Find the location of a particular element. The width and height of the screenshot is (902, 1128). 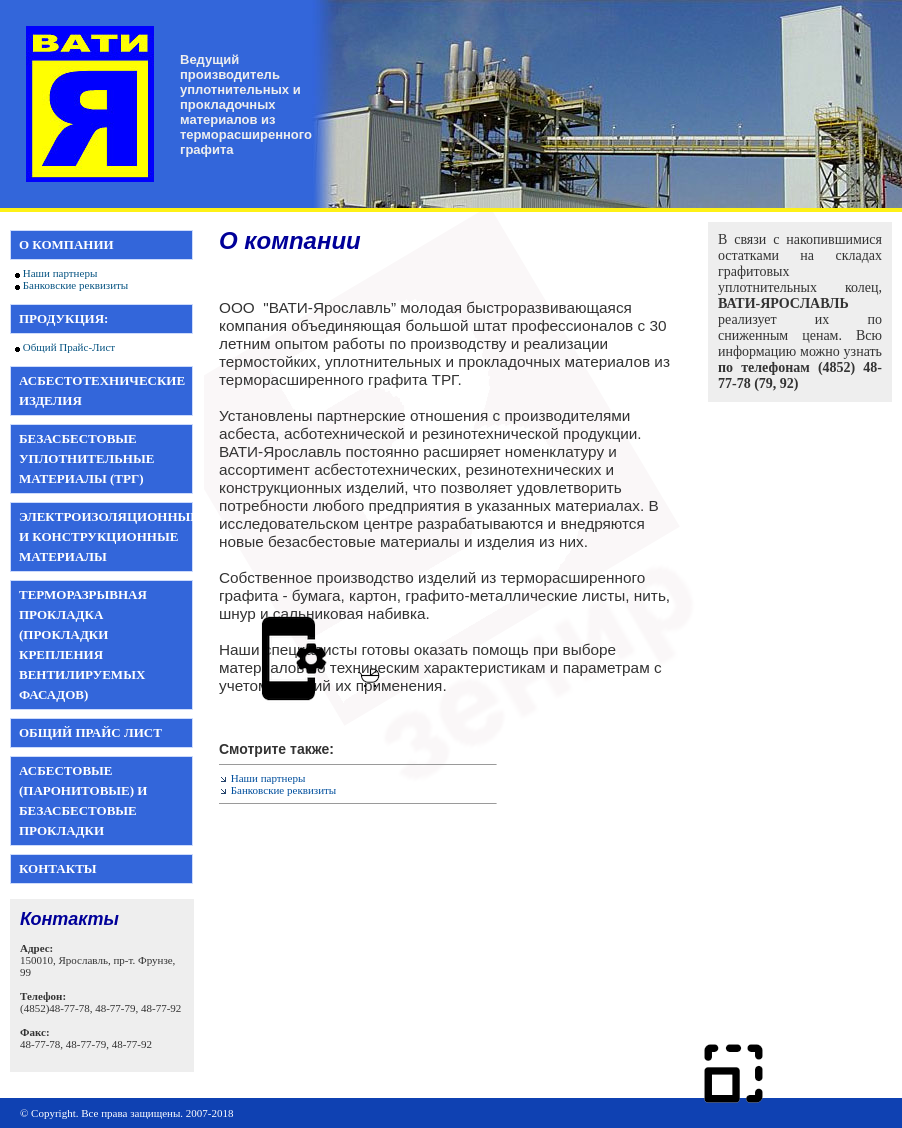

access baby or parenting-related features is located at coordinates (369, 677).